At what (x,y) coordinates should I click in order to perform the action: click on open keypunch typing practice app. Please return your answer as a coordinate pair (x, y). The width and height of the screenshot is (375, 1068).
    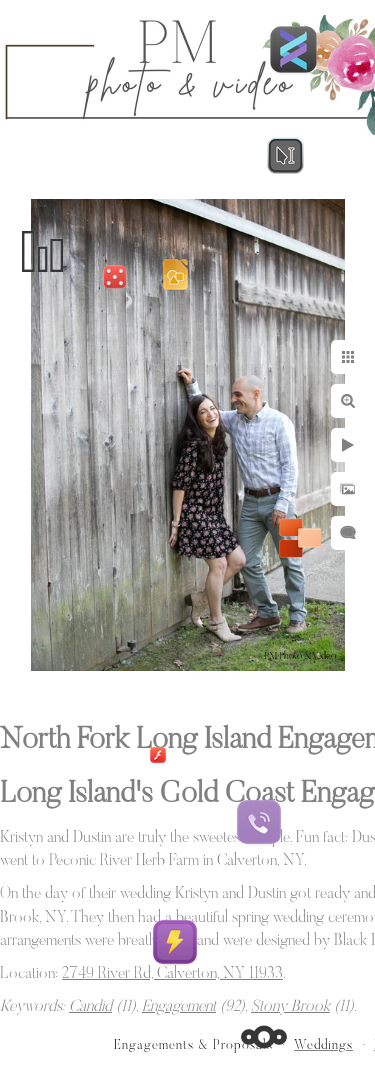
    Looking at the image, I should click on (175, 942).